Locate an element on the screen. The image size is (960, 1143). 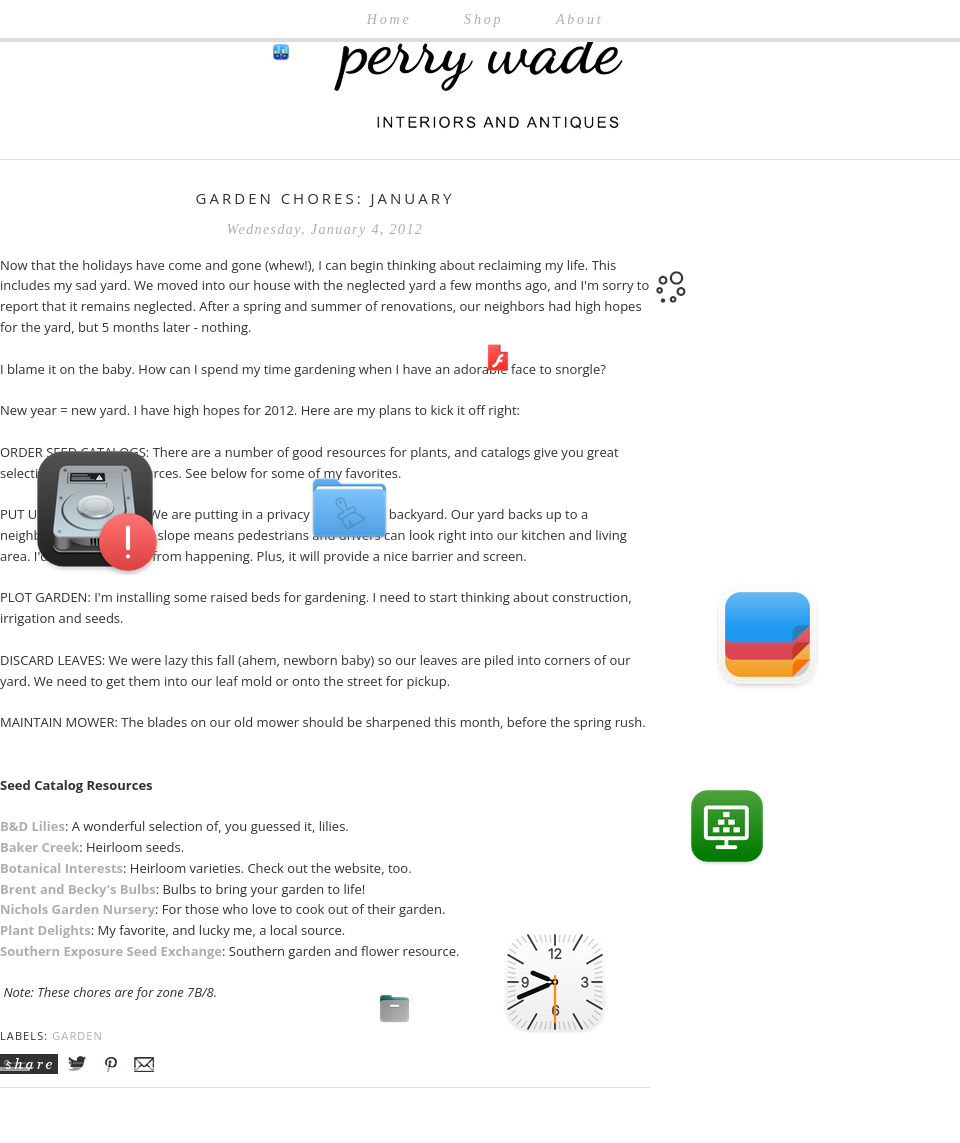
open the file manager application is located at coordinates (394, 1008).